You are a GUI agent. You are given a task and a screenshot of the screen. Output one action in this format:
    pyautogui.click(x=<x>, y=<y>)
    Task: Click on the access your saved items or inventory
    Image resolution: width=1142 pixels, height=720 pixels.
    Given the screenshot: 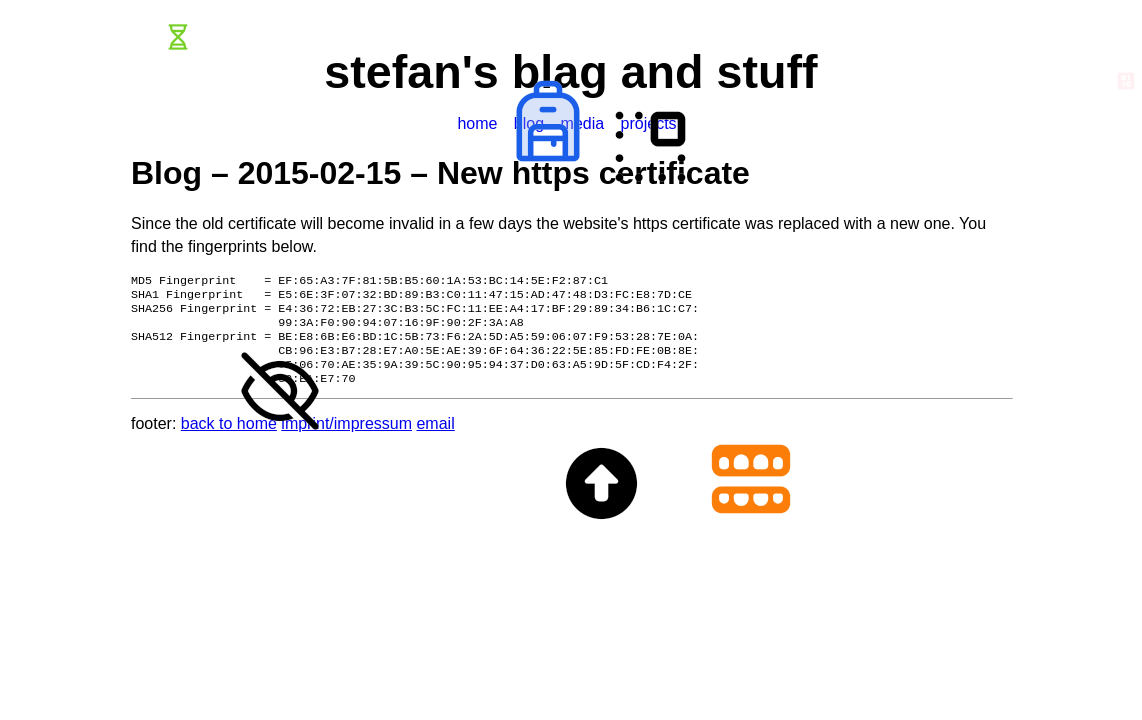 What is the action you would take?
    pyautogui.click(x=548, y=124)
    